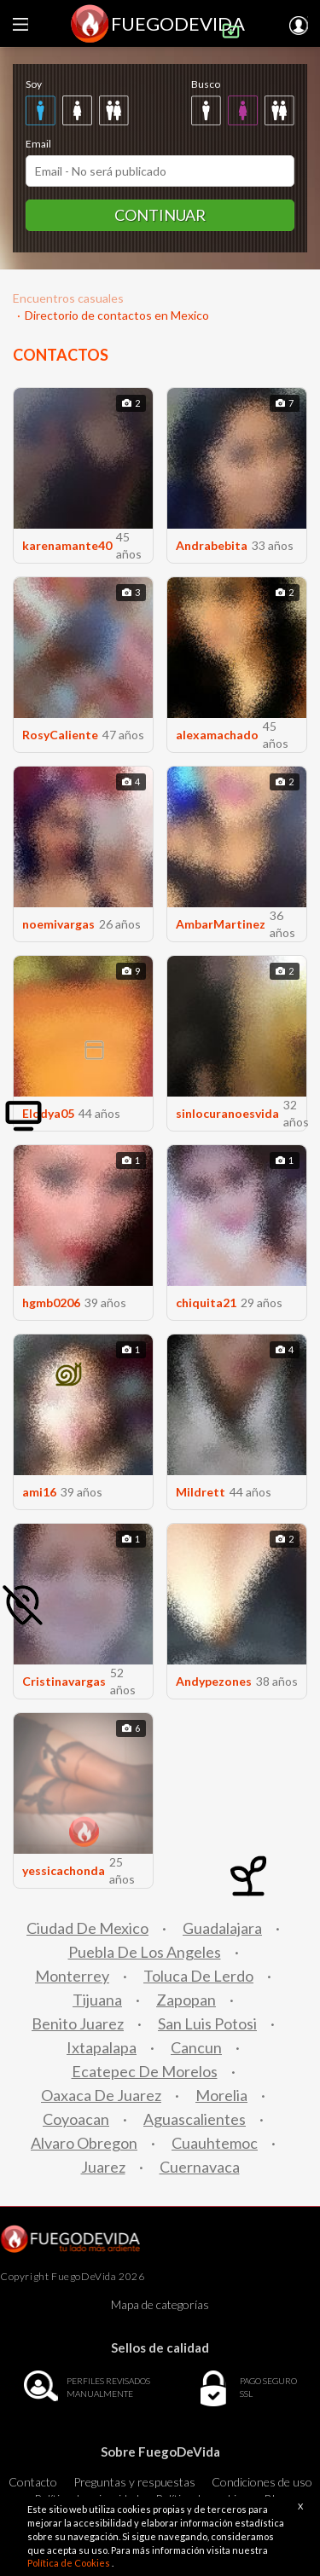 The image size is (320, 2576). Describe the element at coordinates (248, 1876) in the screenshot. I see `indicates growth or progress` at that location.